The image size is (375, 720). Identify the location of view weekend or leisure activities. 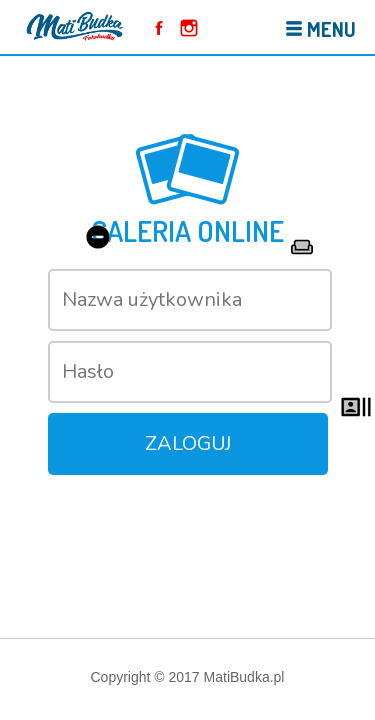
(302, 247).